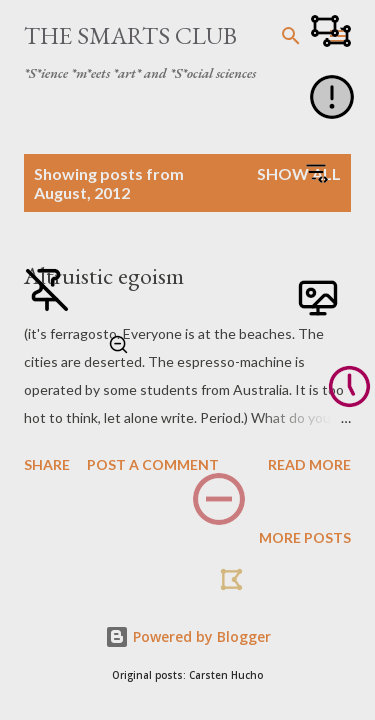 This screenshot has height=720, width=375. Describe the element at coordinates (219, 499) in the screenshot. I see `remove an item from a list or cart` at that location.